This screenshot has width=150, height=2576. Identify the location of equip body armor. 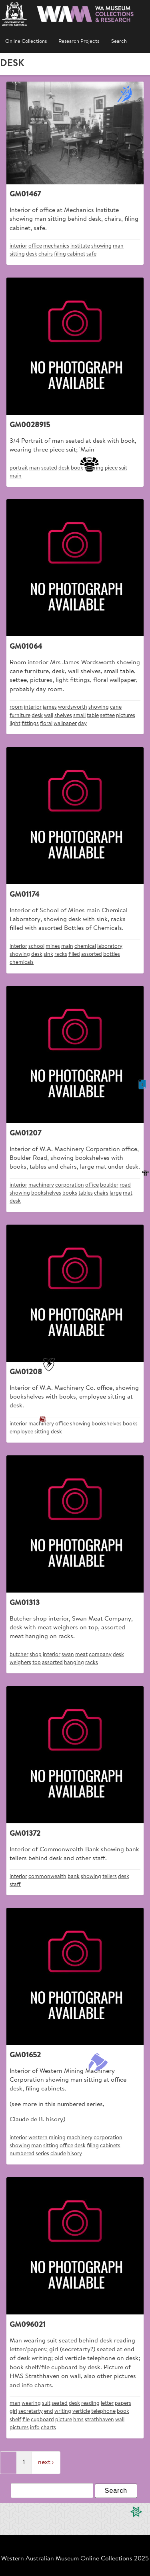
(89, 464).